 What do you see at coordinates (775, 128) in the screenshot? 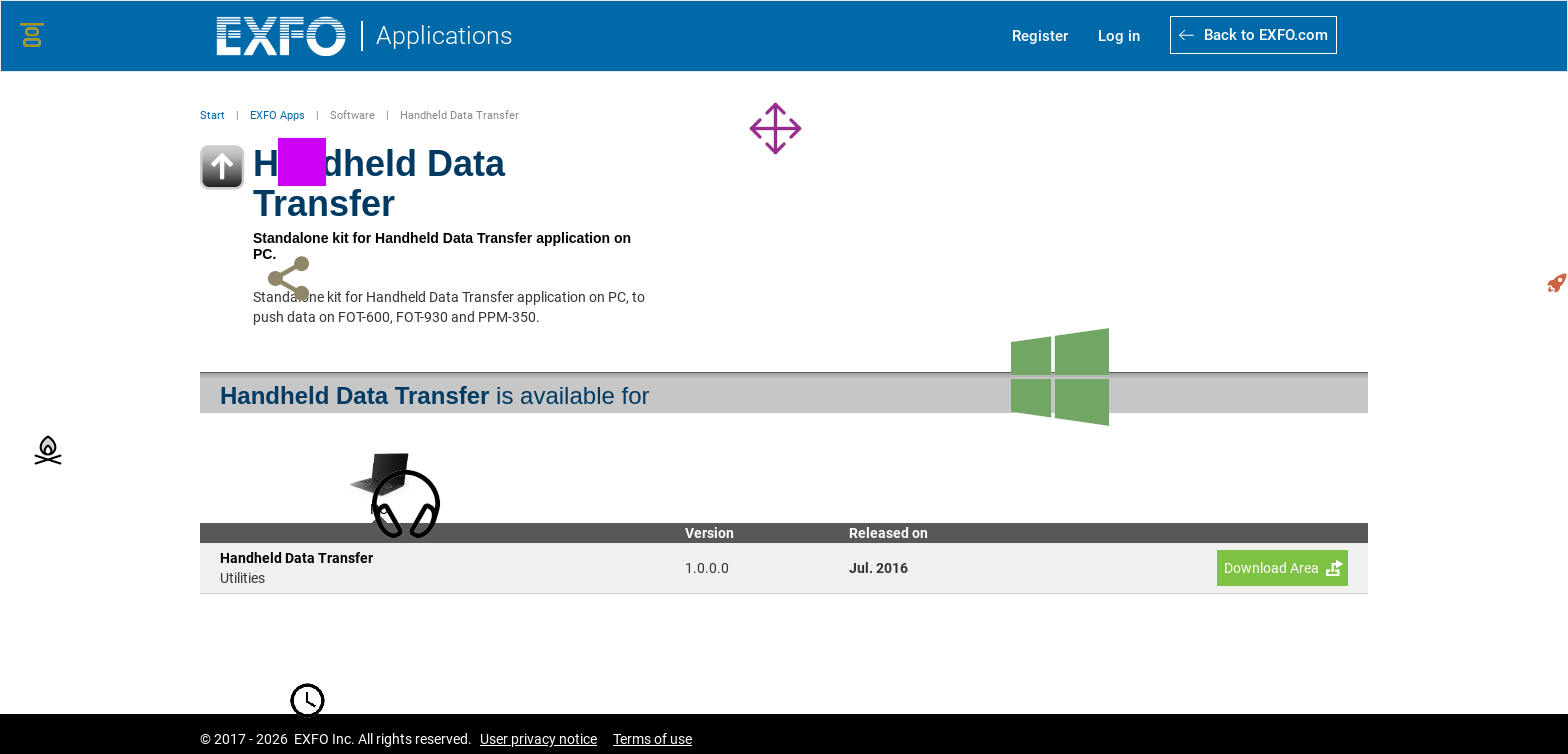
I see `move or reposition an element` at bounding box center [775, 128].